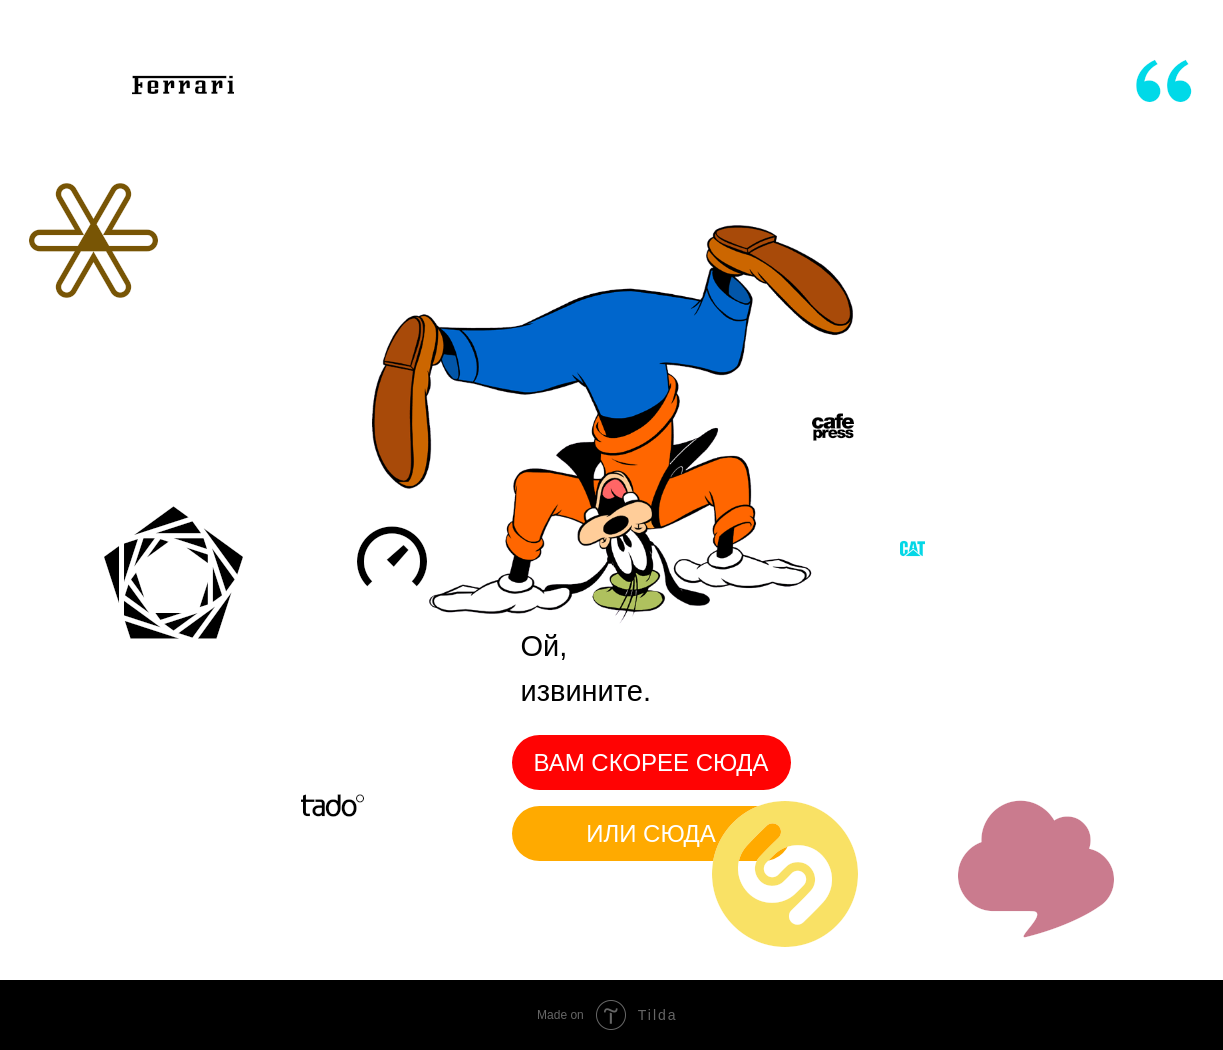  Describe the element at coordinates (1164, 82) in the screenshot. I see `insert a block quote` at that location.